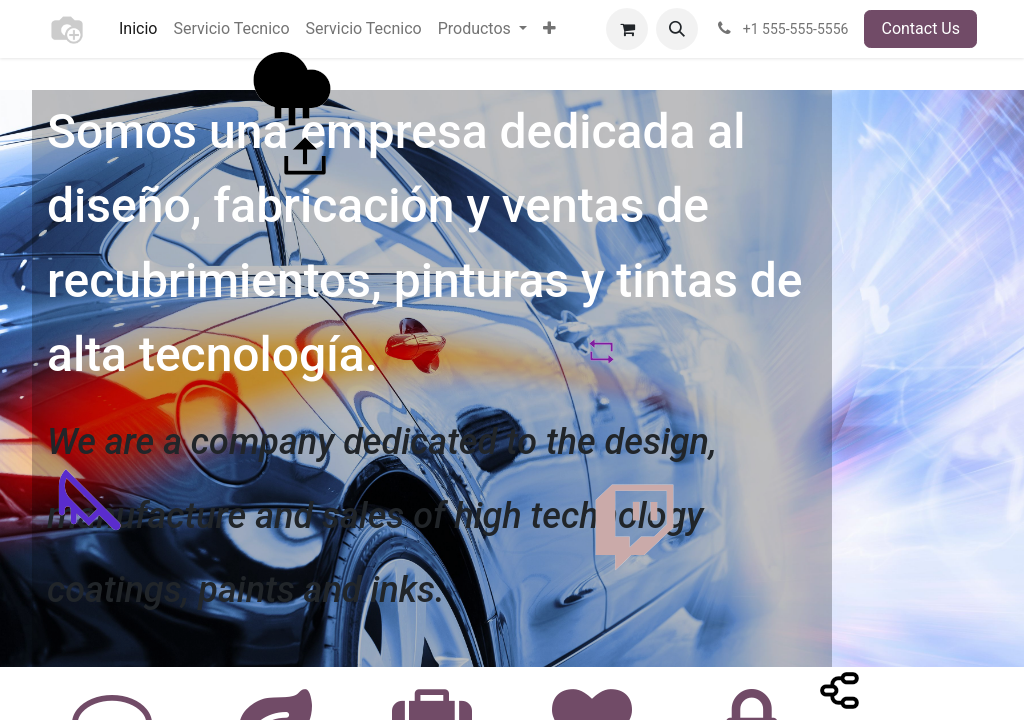 The height and width of the screenshot is (720, 1024). Describe the element at coordinates (840, 690) in the screenshot. I see `create or view a mind map` at that location.